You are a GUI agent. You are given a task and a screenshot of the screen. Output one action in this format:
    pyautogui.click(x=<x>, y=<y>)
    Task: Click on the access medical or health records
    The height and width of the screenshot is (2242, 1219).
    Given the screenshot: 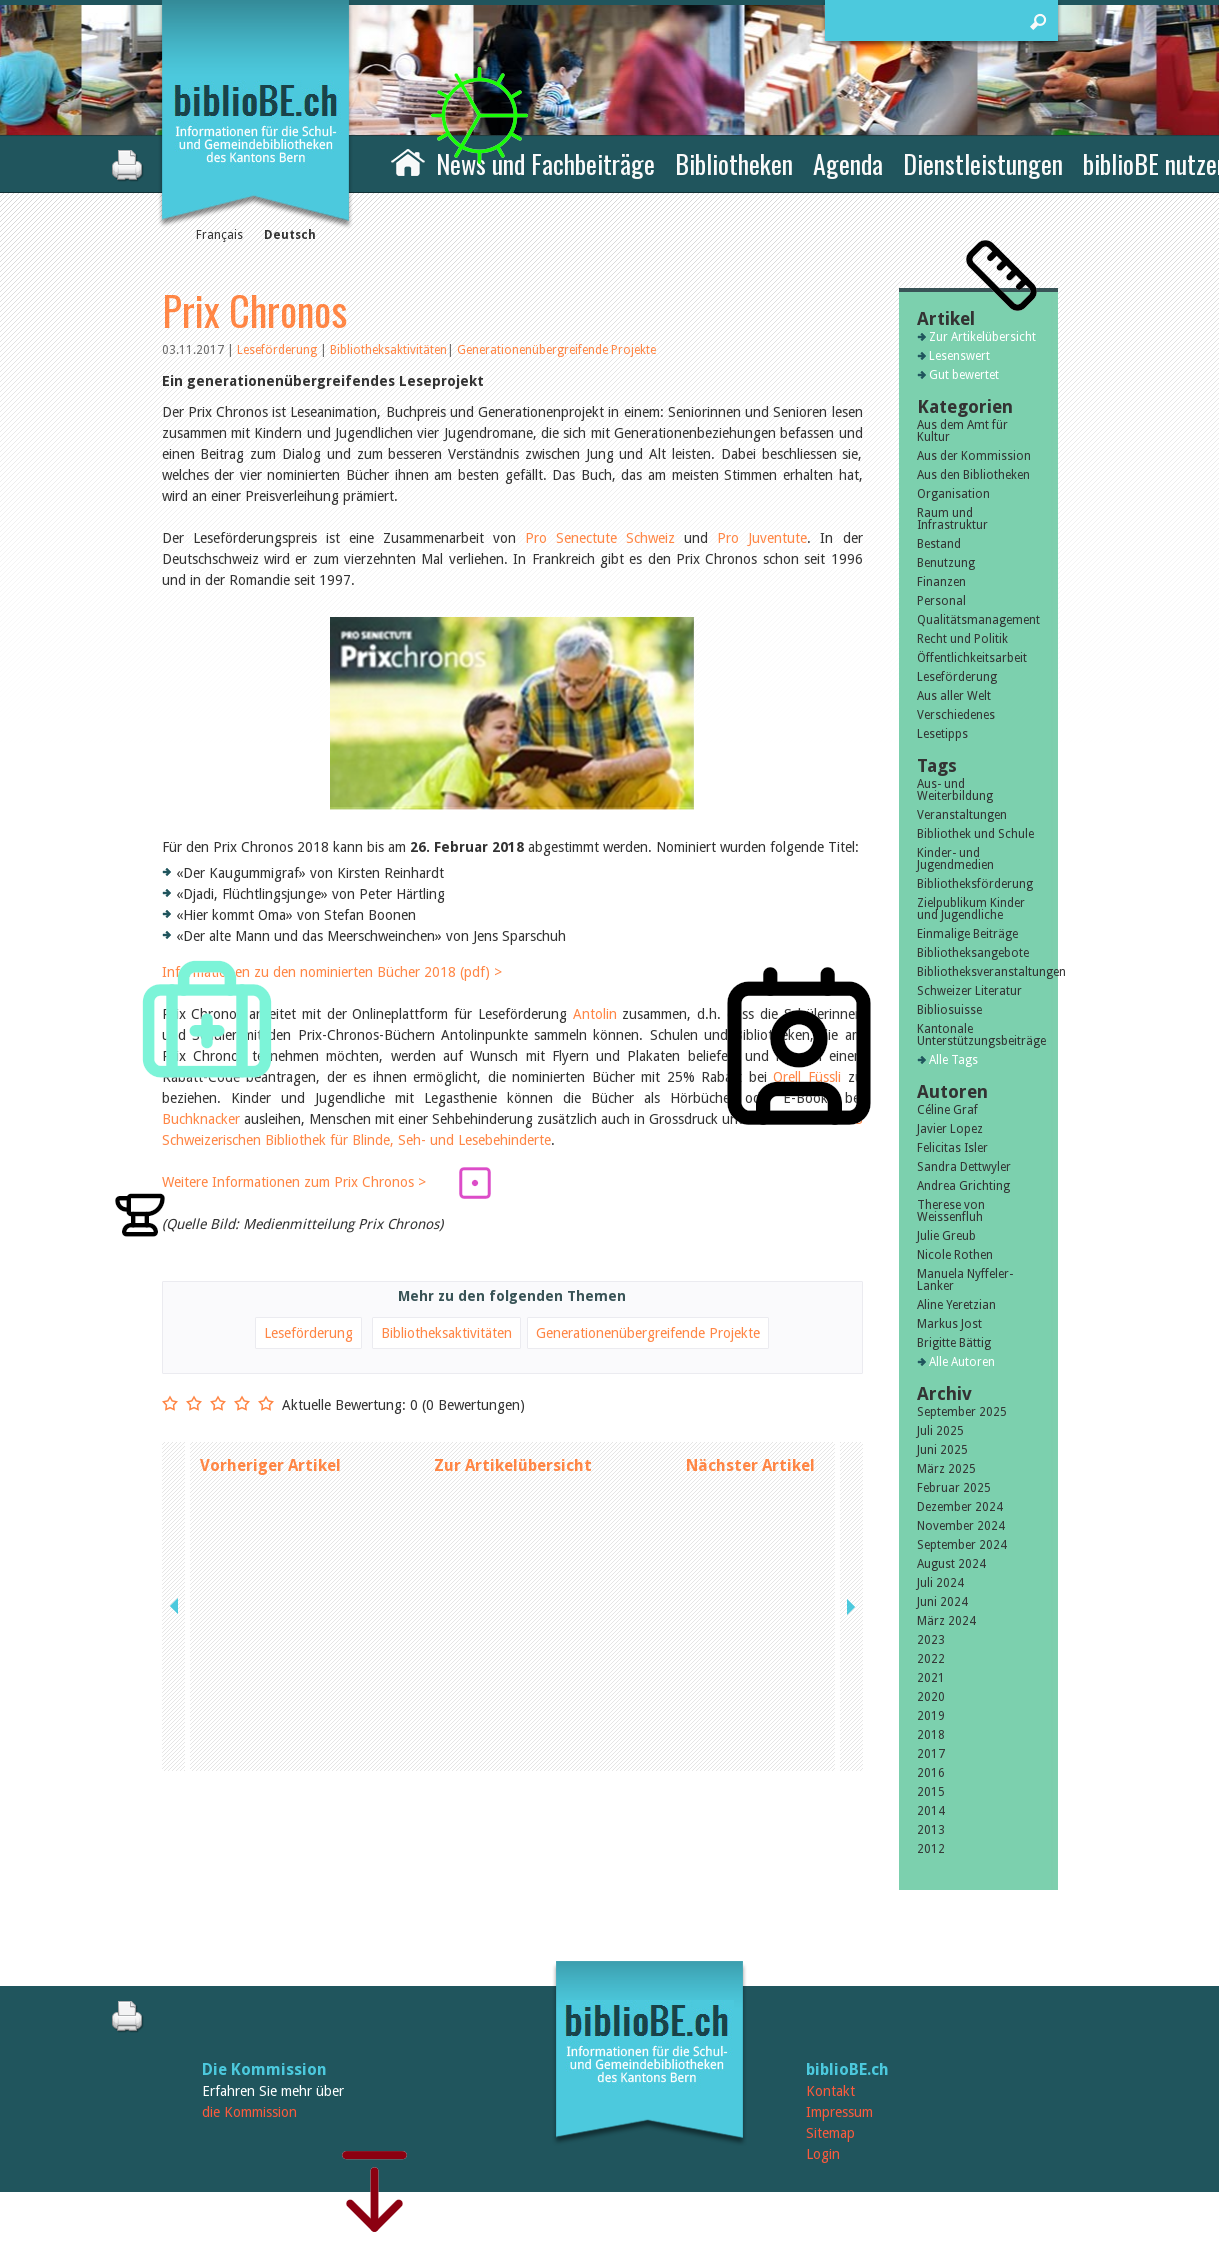 What is the action you would take?
    pyautogui.click(x=207, y=1025)
    